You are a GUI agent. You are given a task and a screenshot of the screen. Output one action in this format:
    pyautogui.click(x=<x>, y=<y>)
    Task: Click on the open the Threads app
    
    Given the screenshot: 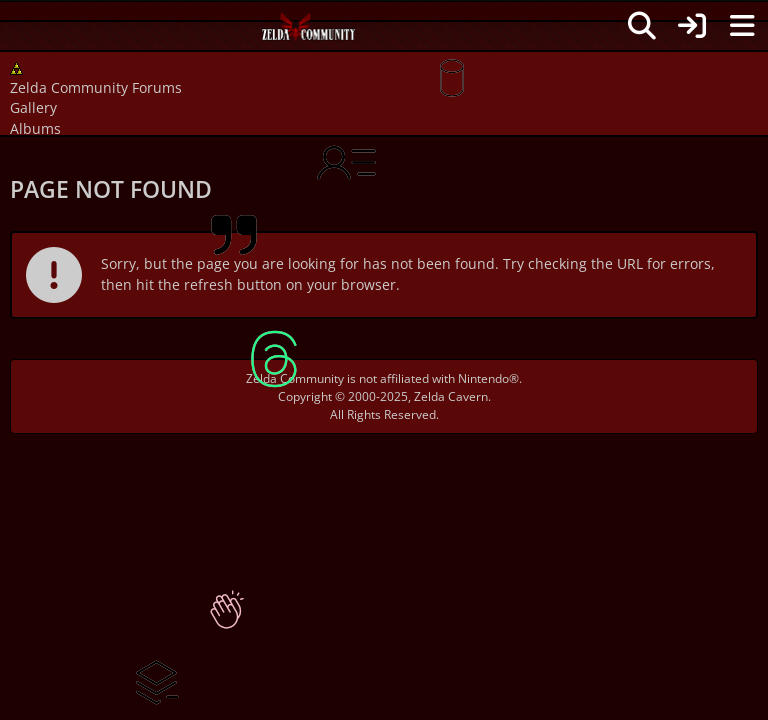 What is the action you would take?
    pyautogui.click(x=275, y=359)
    